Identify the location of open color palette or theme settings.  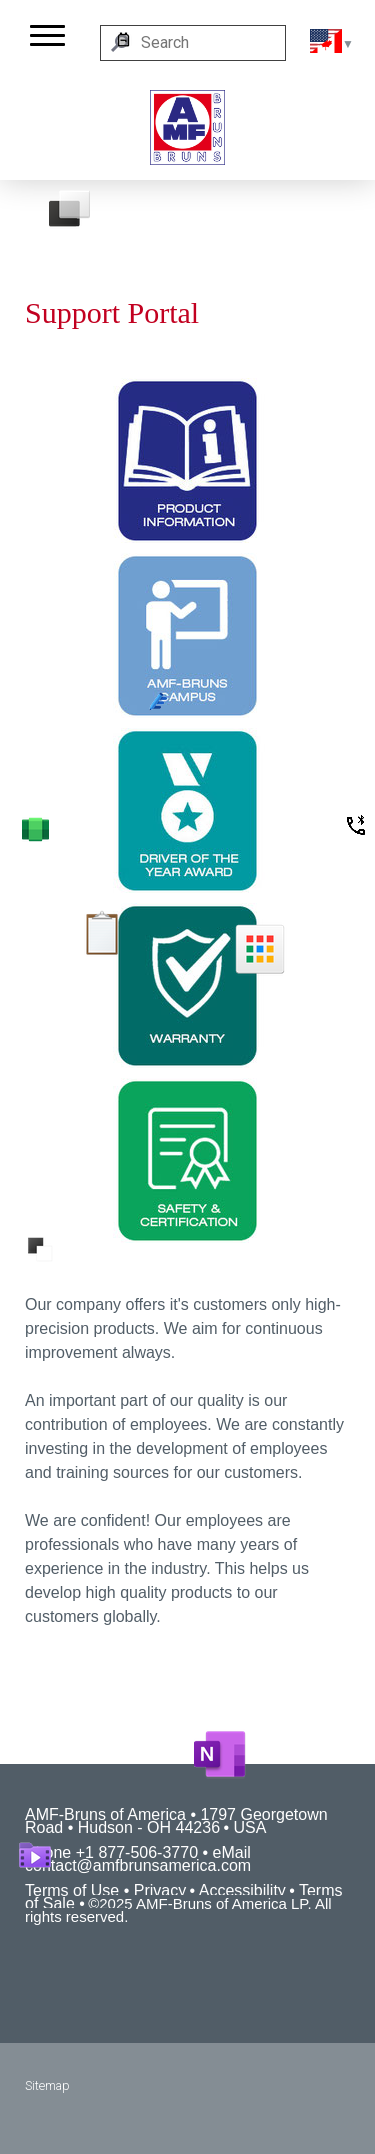
(260, 949).